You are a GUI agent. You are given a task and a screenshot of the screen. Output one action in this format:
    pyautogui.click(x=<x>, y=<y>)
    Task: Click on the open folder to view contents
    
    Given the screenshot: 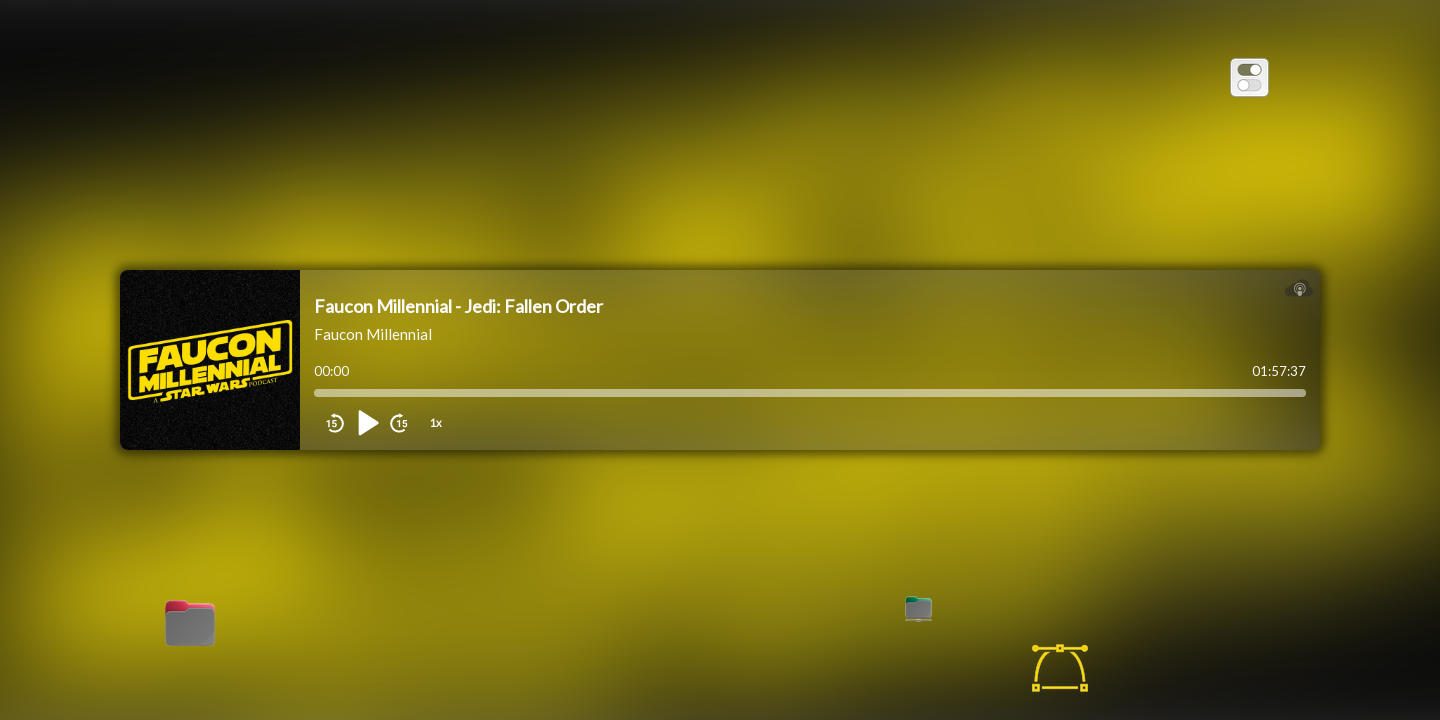 What is the action you would take?
    pyautogui.click(x=190, y=623)
    